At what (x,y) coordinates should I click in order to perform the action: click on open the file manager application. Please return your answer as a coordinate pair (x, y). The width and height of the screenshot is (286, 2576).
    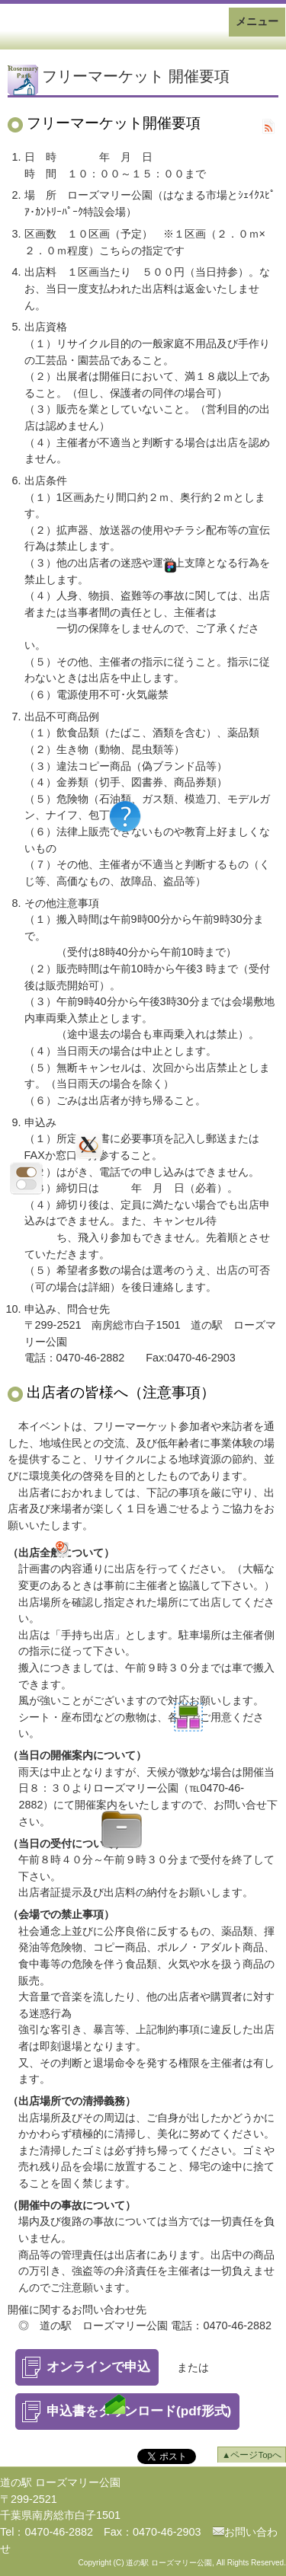
    Looking at the image, I should click on (121, 1829).